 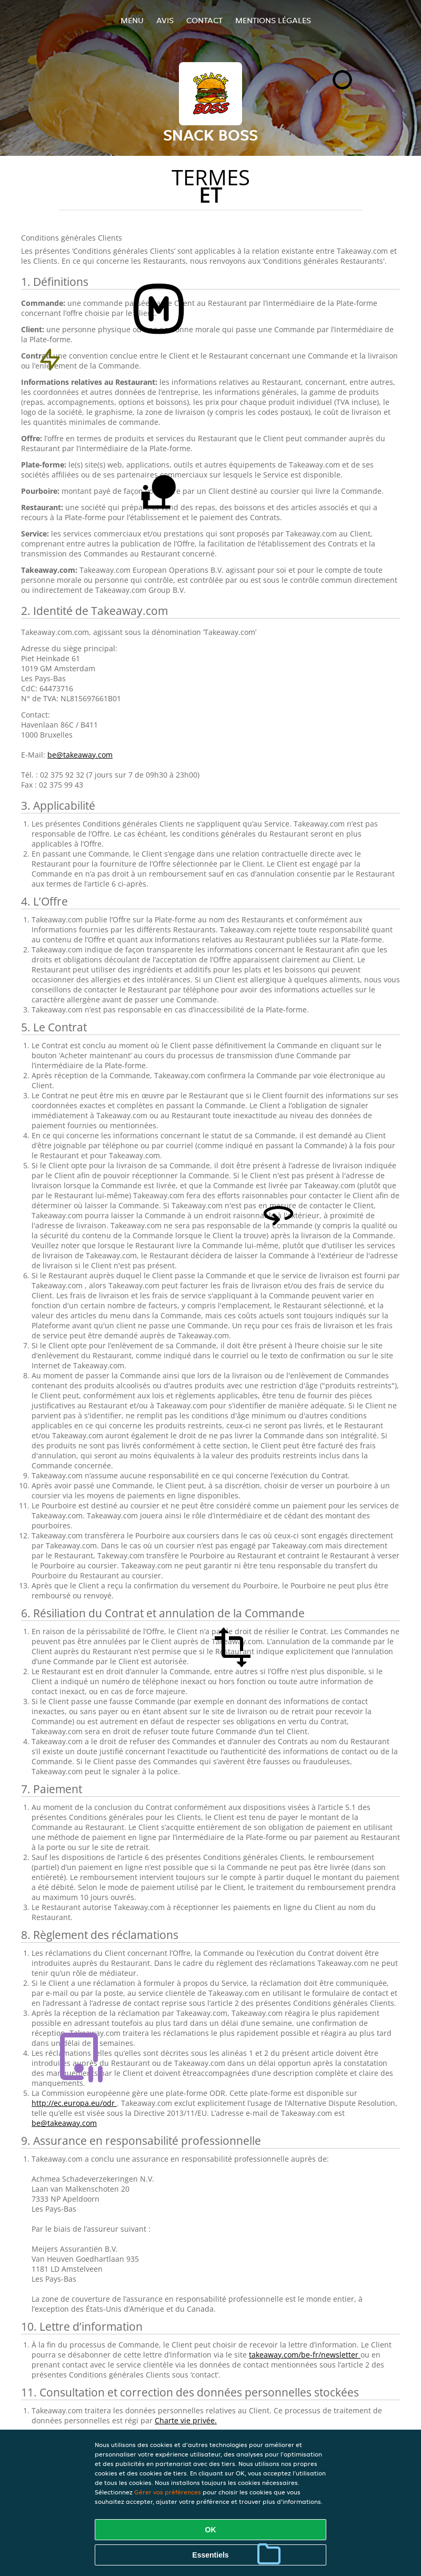 What do you see at coordinates (50, 360) in the screenshot?
I see `supabase logo - open source database platform` at bounding box center [50, 360].